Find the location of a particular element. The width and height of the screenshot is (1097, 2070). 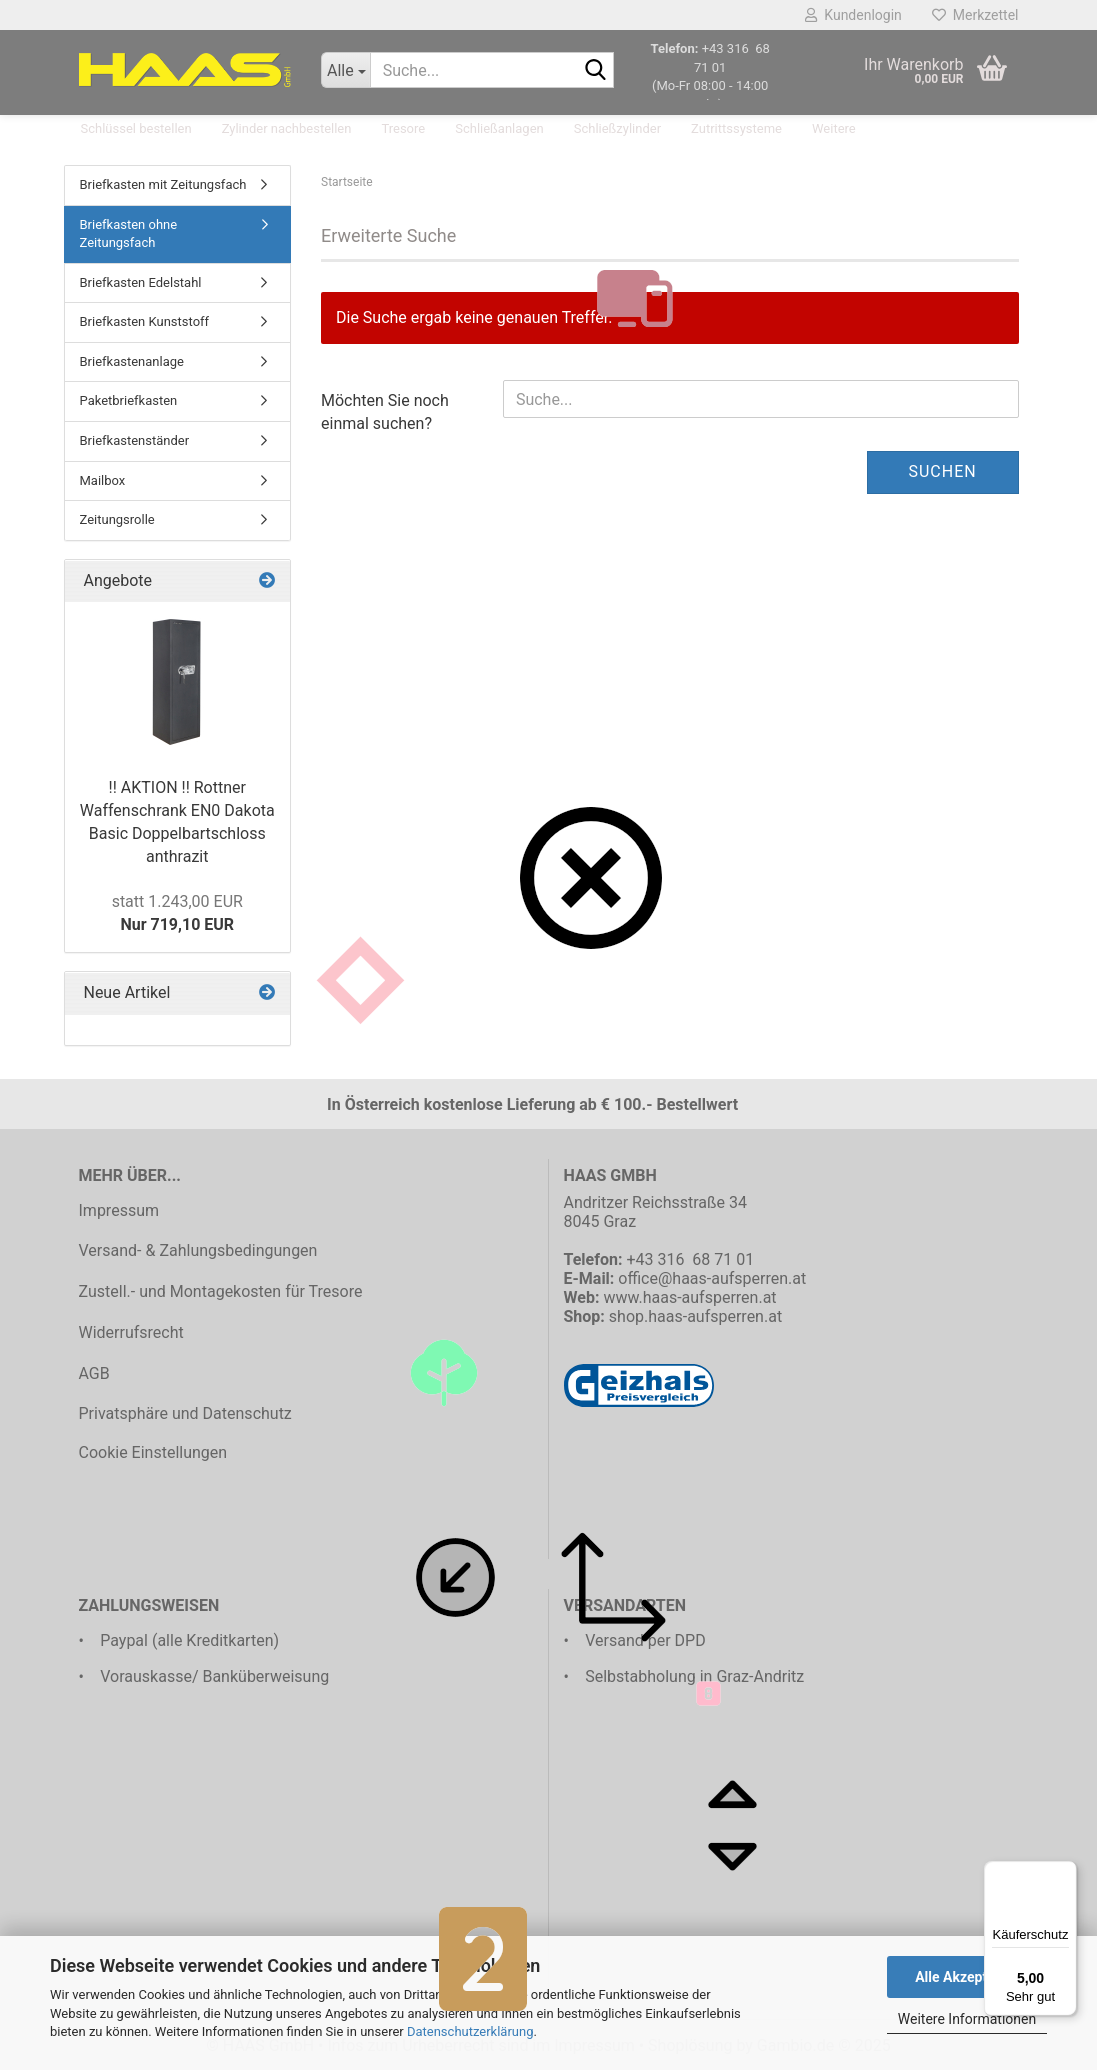

vector path or directional control point is located at coordinates (609, 1585).